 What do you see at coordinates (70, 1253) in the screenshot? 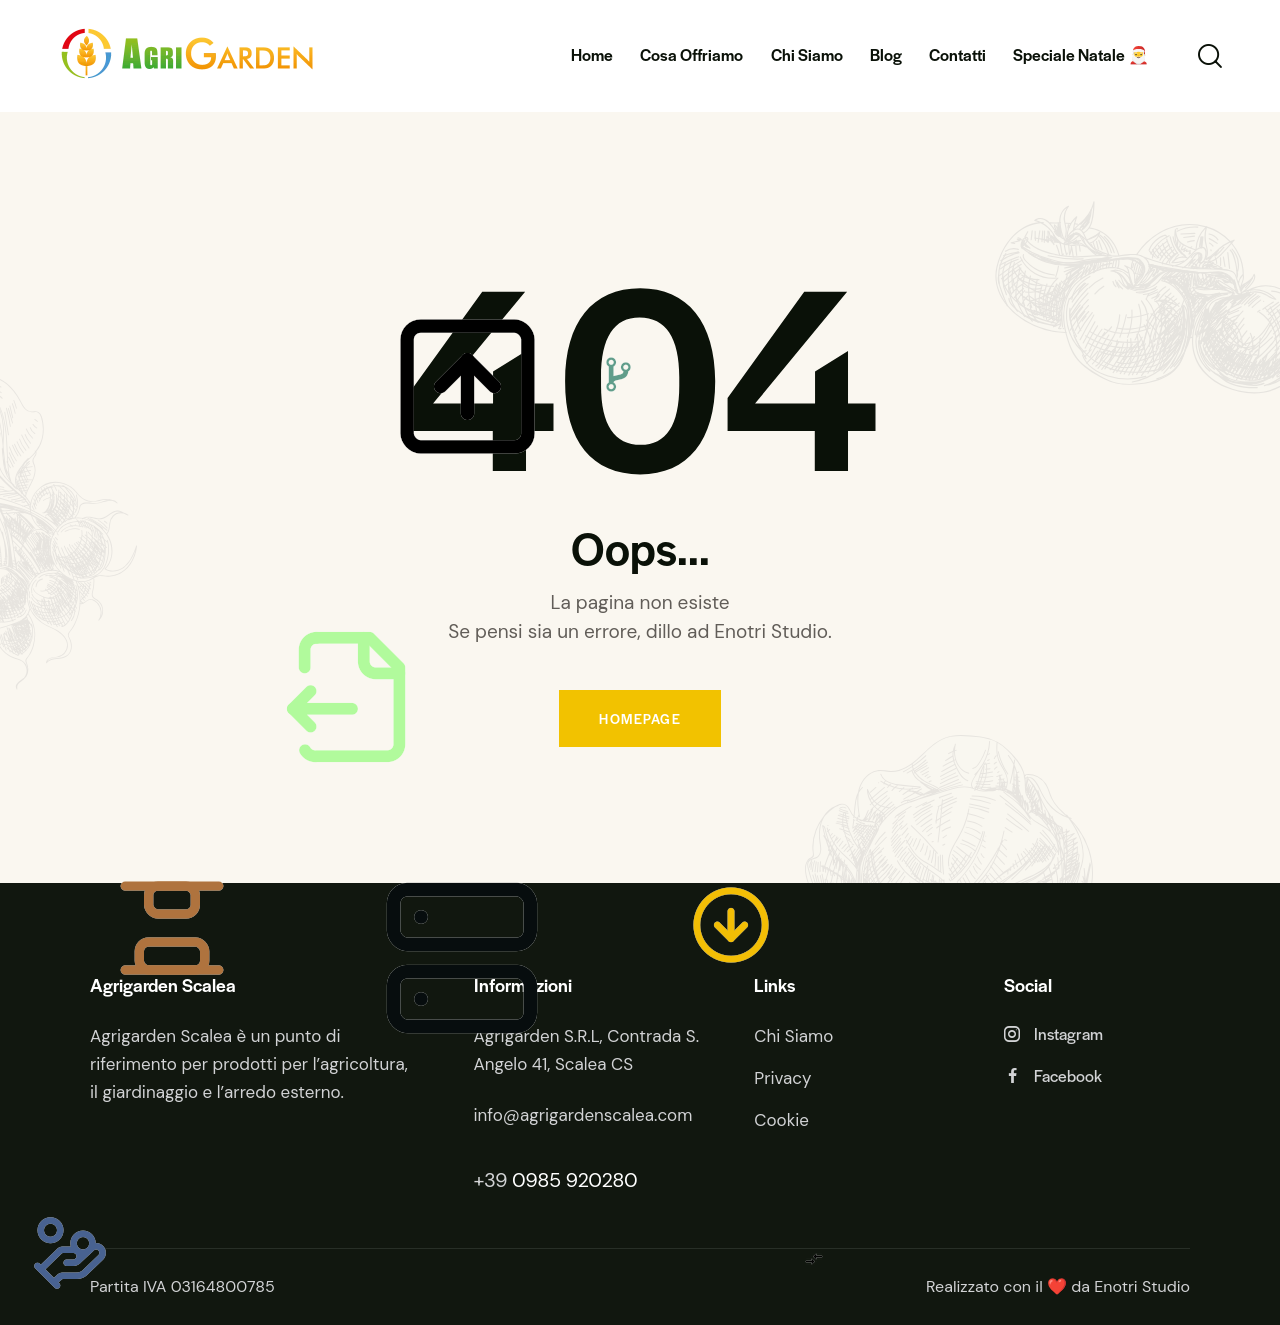
I see `make a payment or donation` at bounding box center [70, 1253].